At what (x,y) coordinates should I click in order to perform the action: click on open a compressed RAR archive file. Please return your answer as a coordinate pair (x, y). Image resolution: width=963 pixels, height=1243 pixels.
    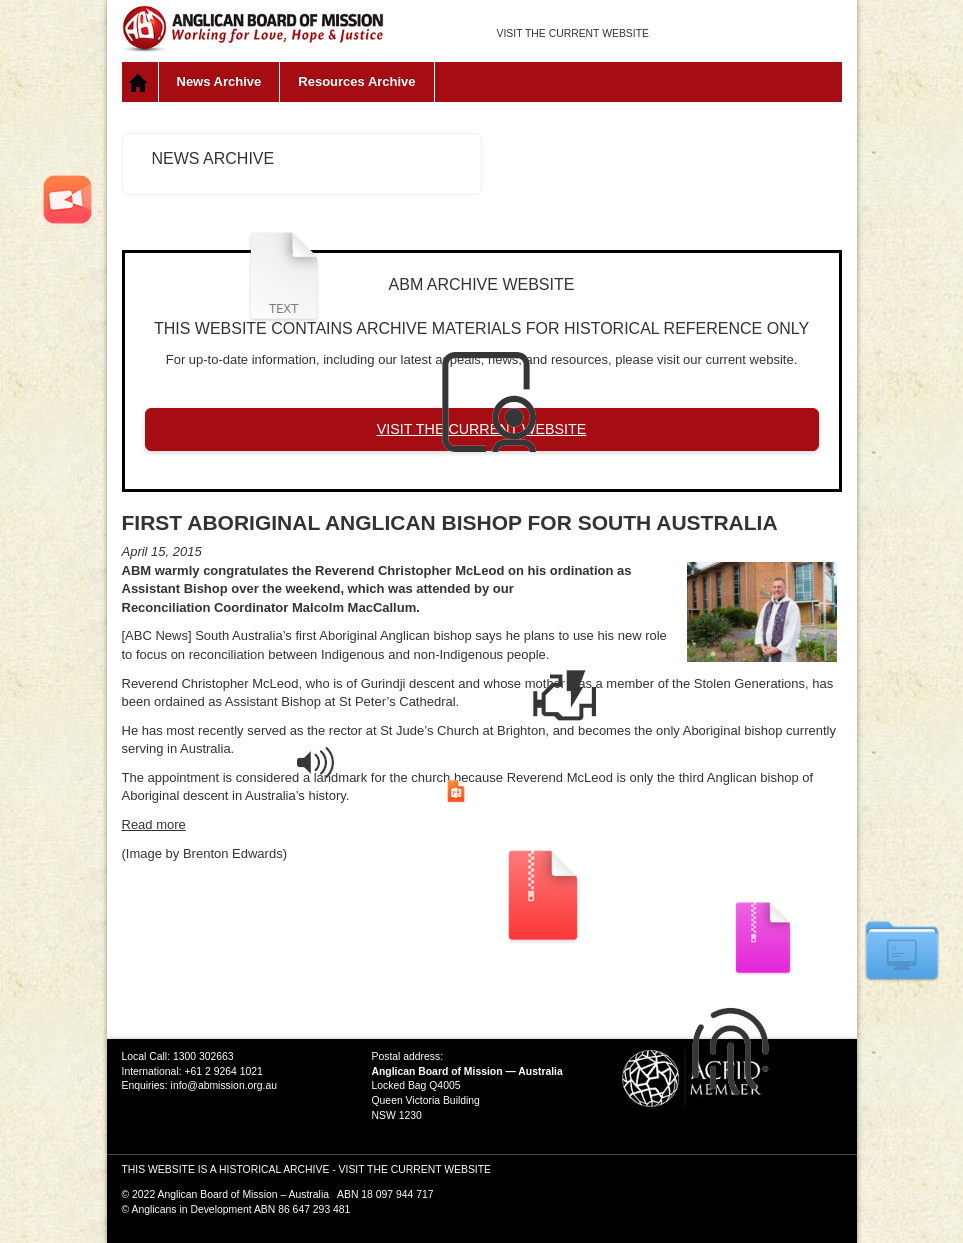
    Looking at the image, I should click on (763, 939).